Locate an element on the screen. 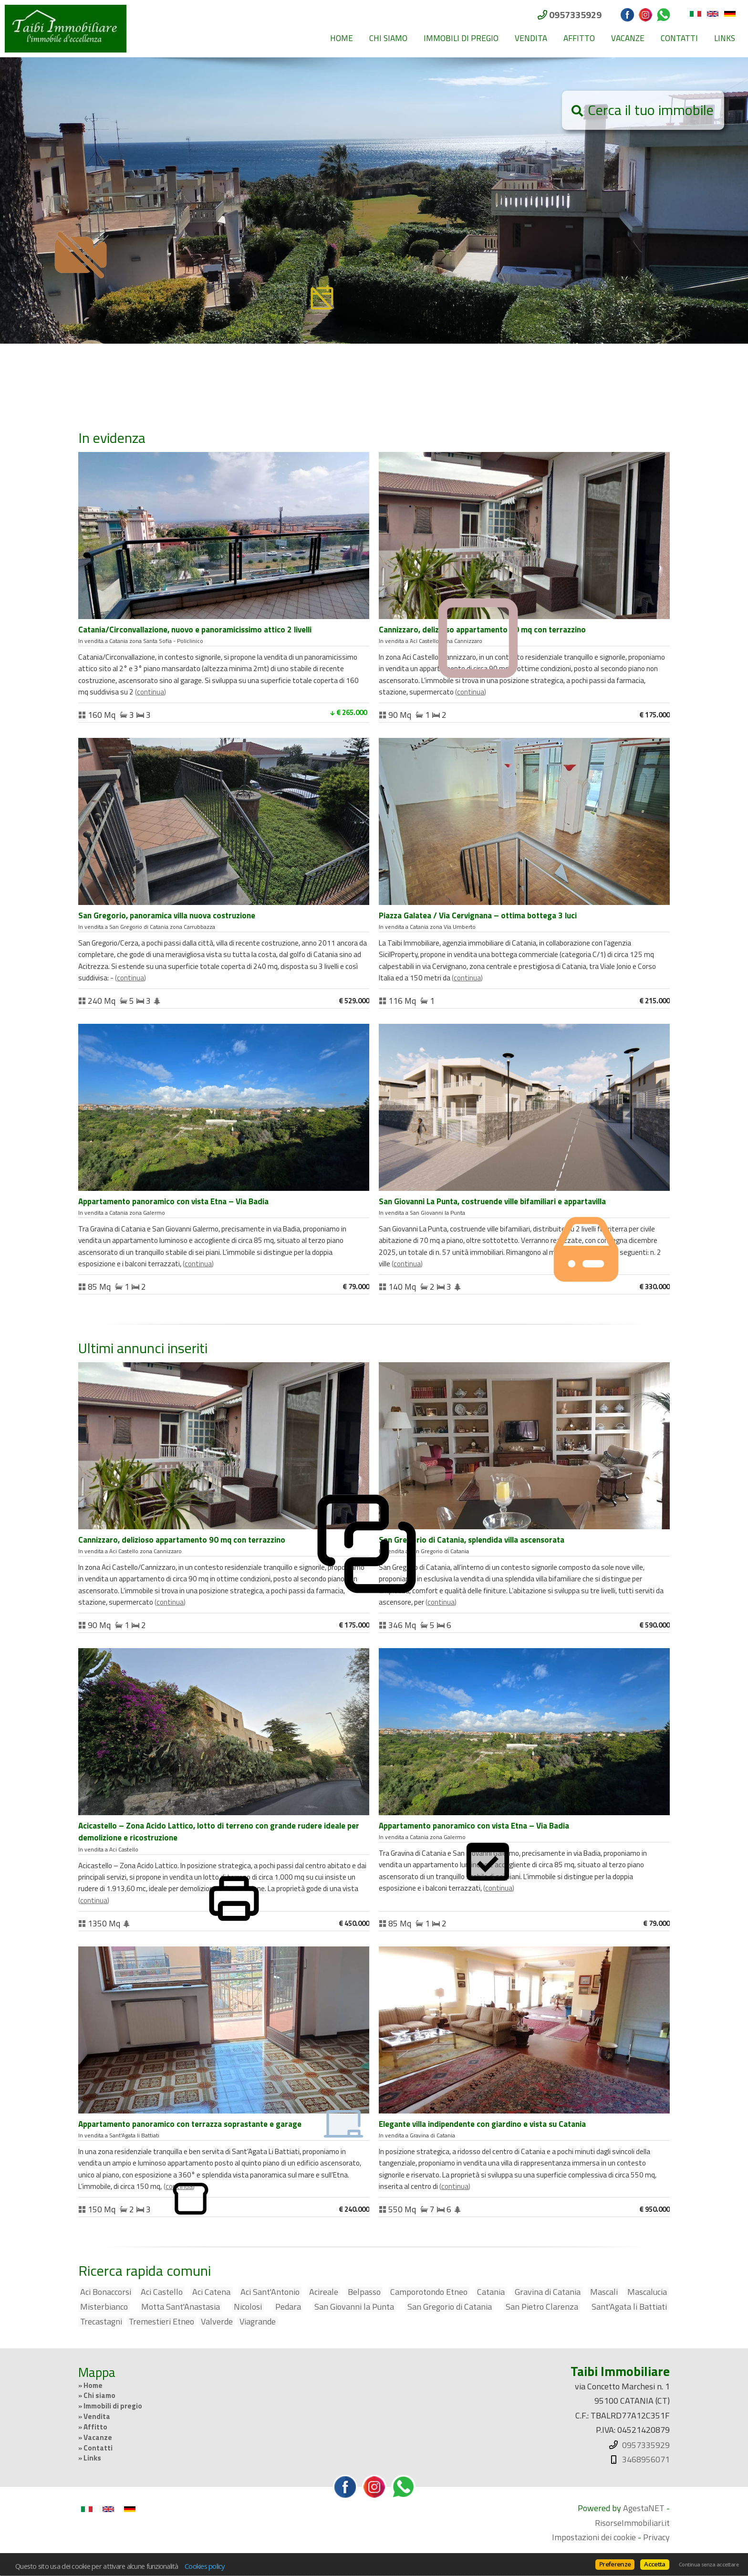 This screenshot has width=748, height=2576. browse bakery or bread products is located at coordinates (190, 2198).